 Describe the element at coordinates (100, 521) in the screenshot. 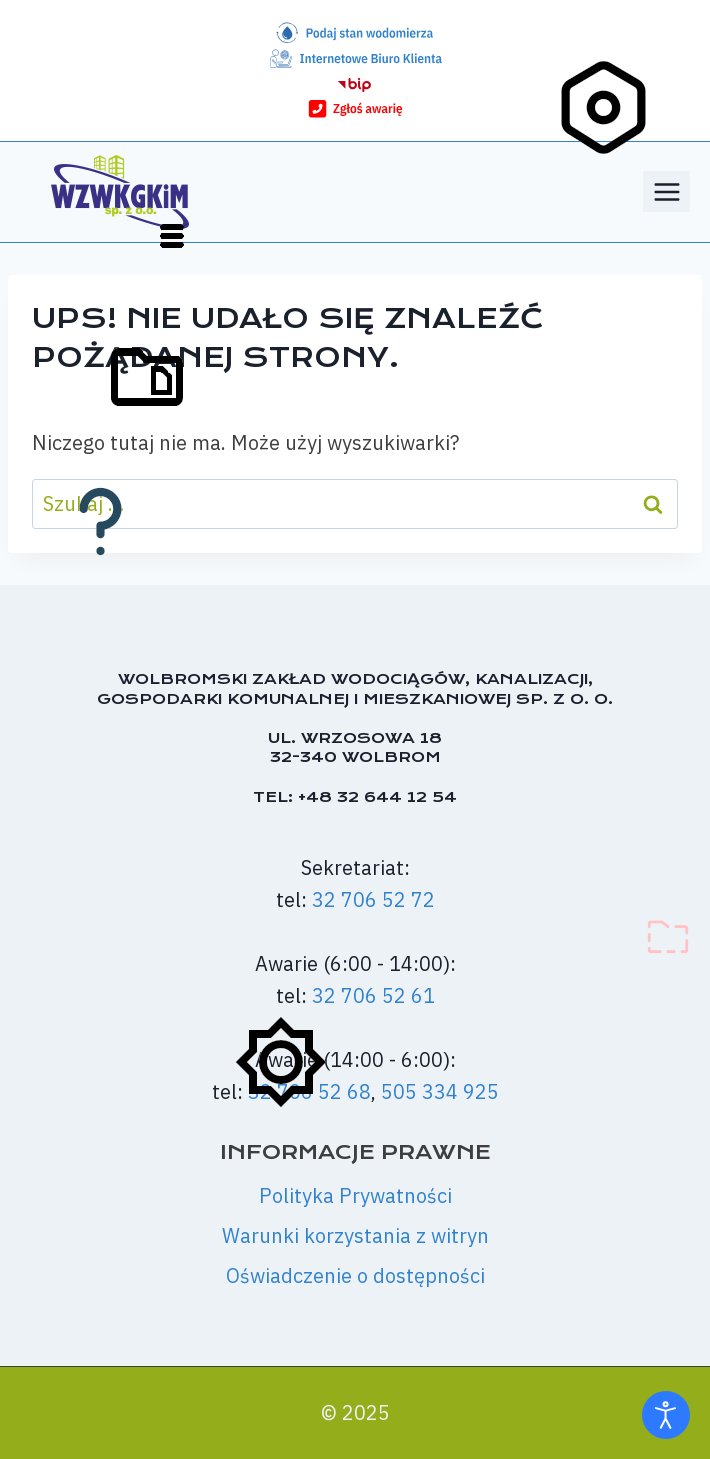

I see `access help or support` at that location.